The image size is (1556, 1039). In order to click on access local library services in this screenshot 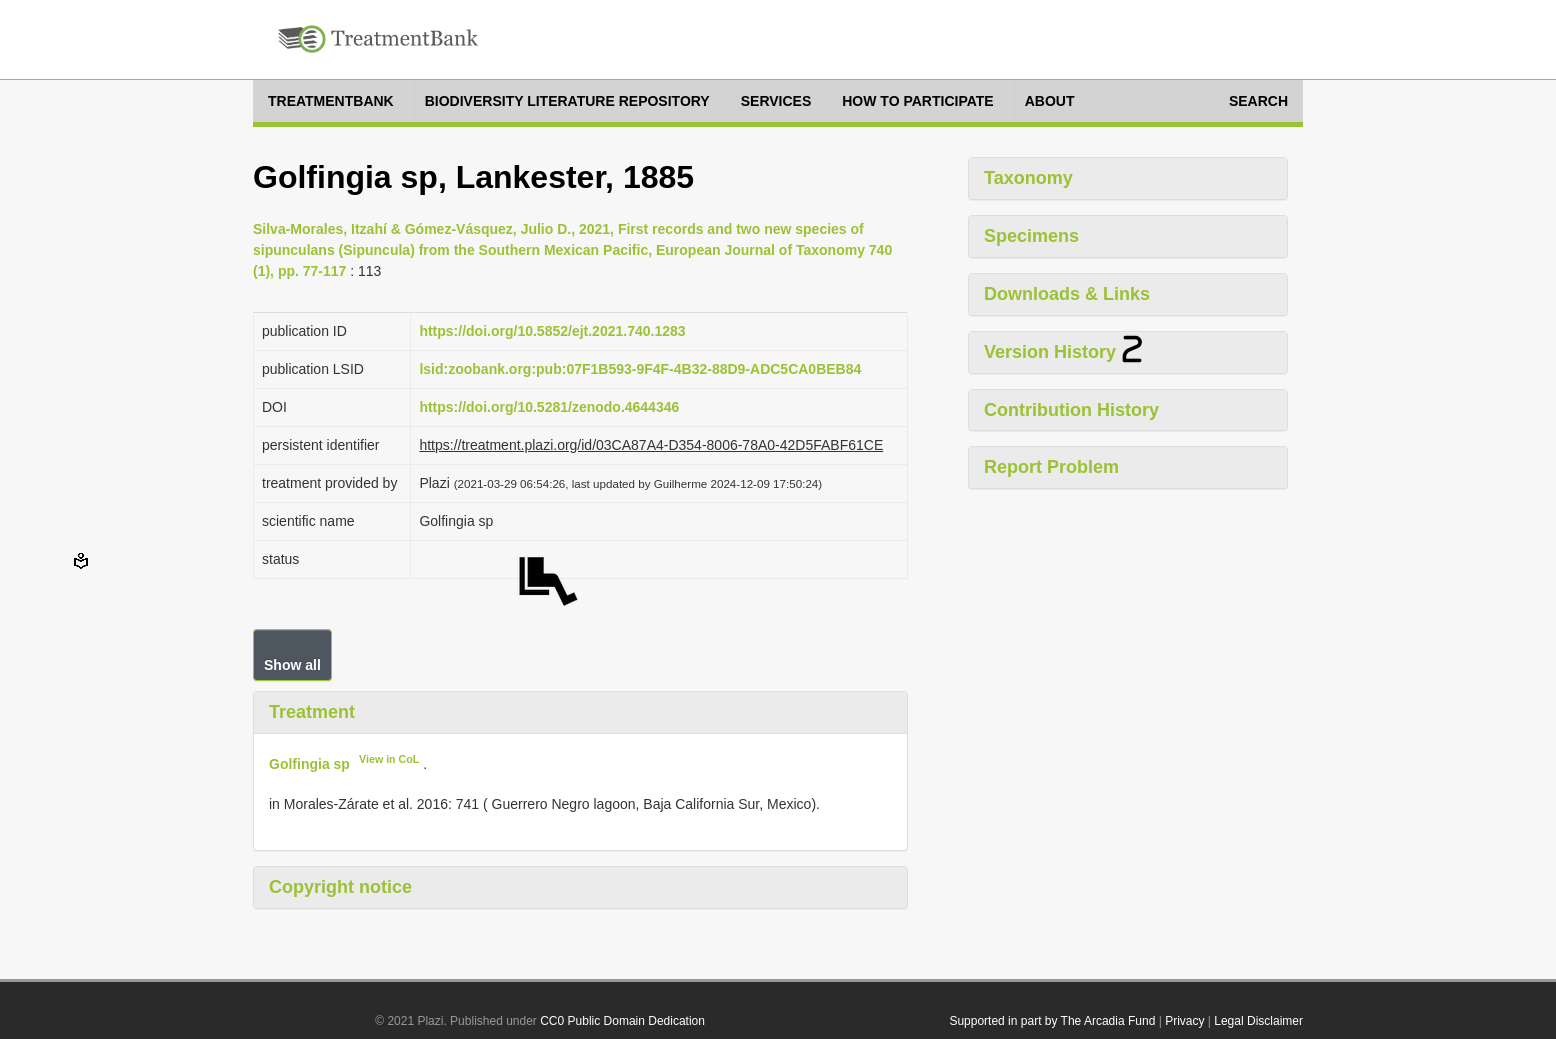, I will do `click(81, 561)`.